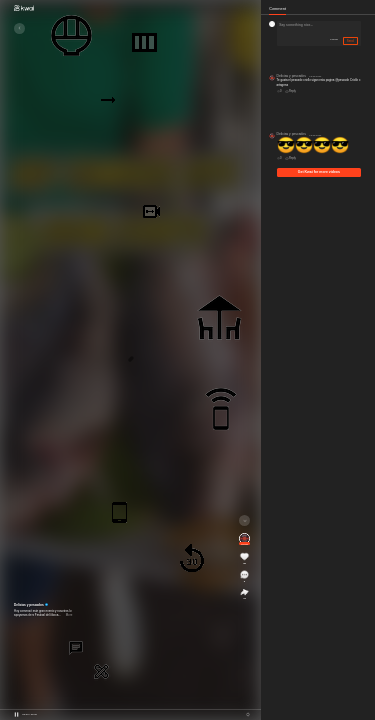  What do you see at coordinates (108, 100) in the screenshot?
I see `proceed to the next step` at bounding box center [108, 100].